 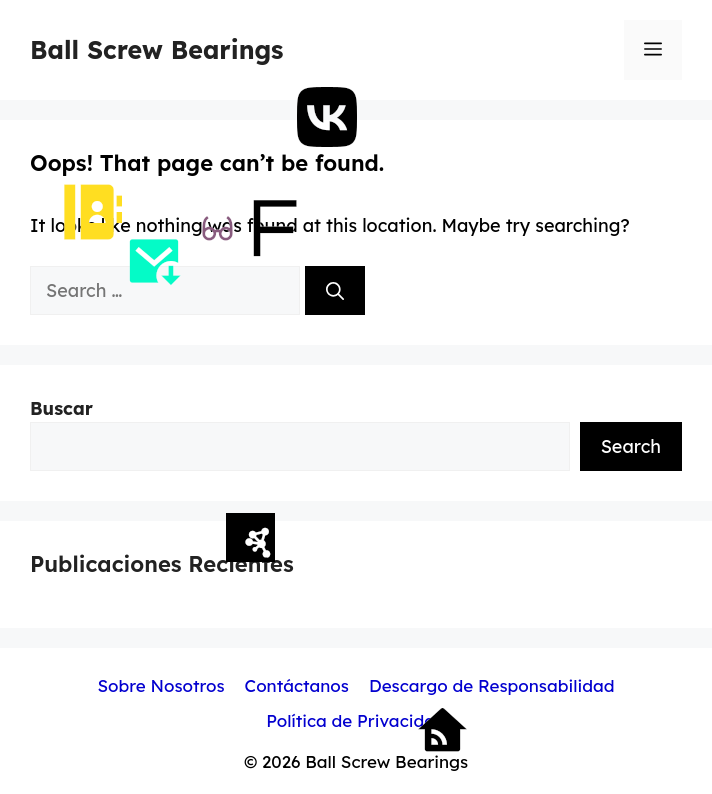 I want to click on switch to monospace font, so click(x=273, y=226).